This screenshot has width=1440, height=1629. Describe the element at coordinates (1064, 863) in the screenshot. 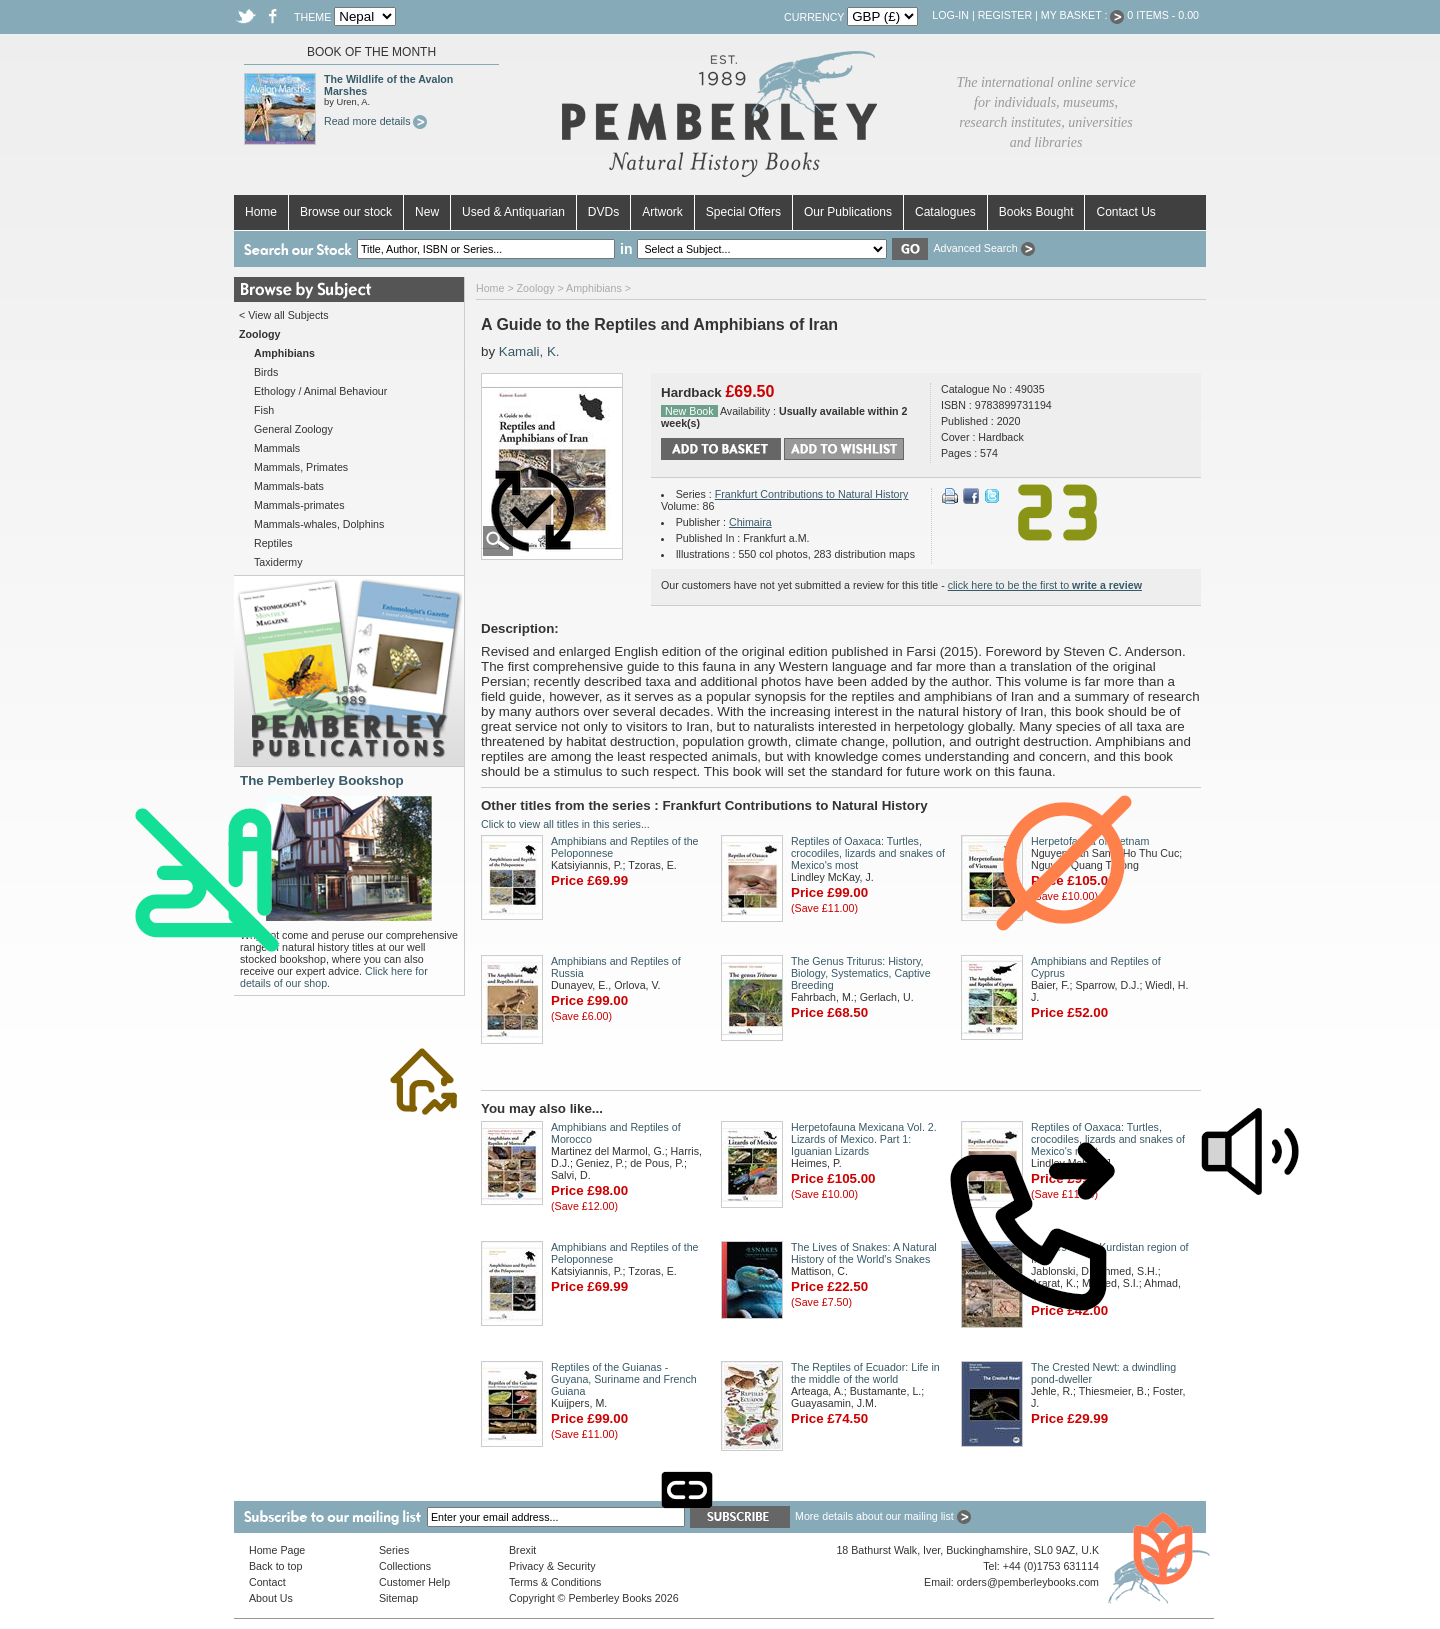

I see `calculate average value` at that location.